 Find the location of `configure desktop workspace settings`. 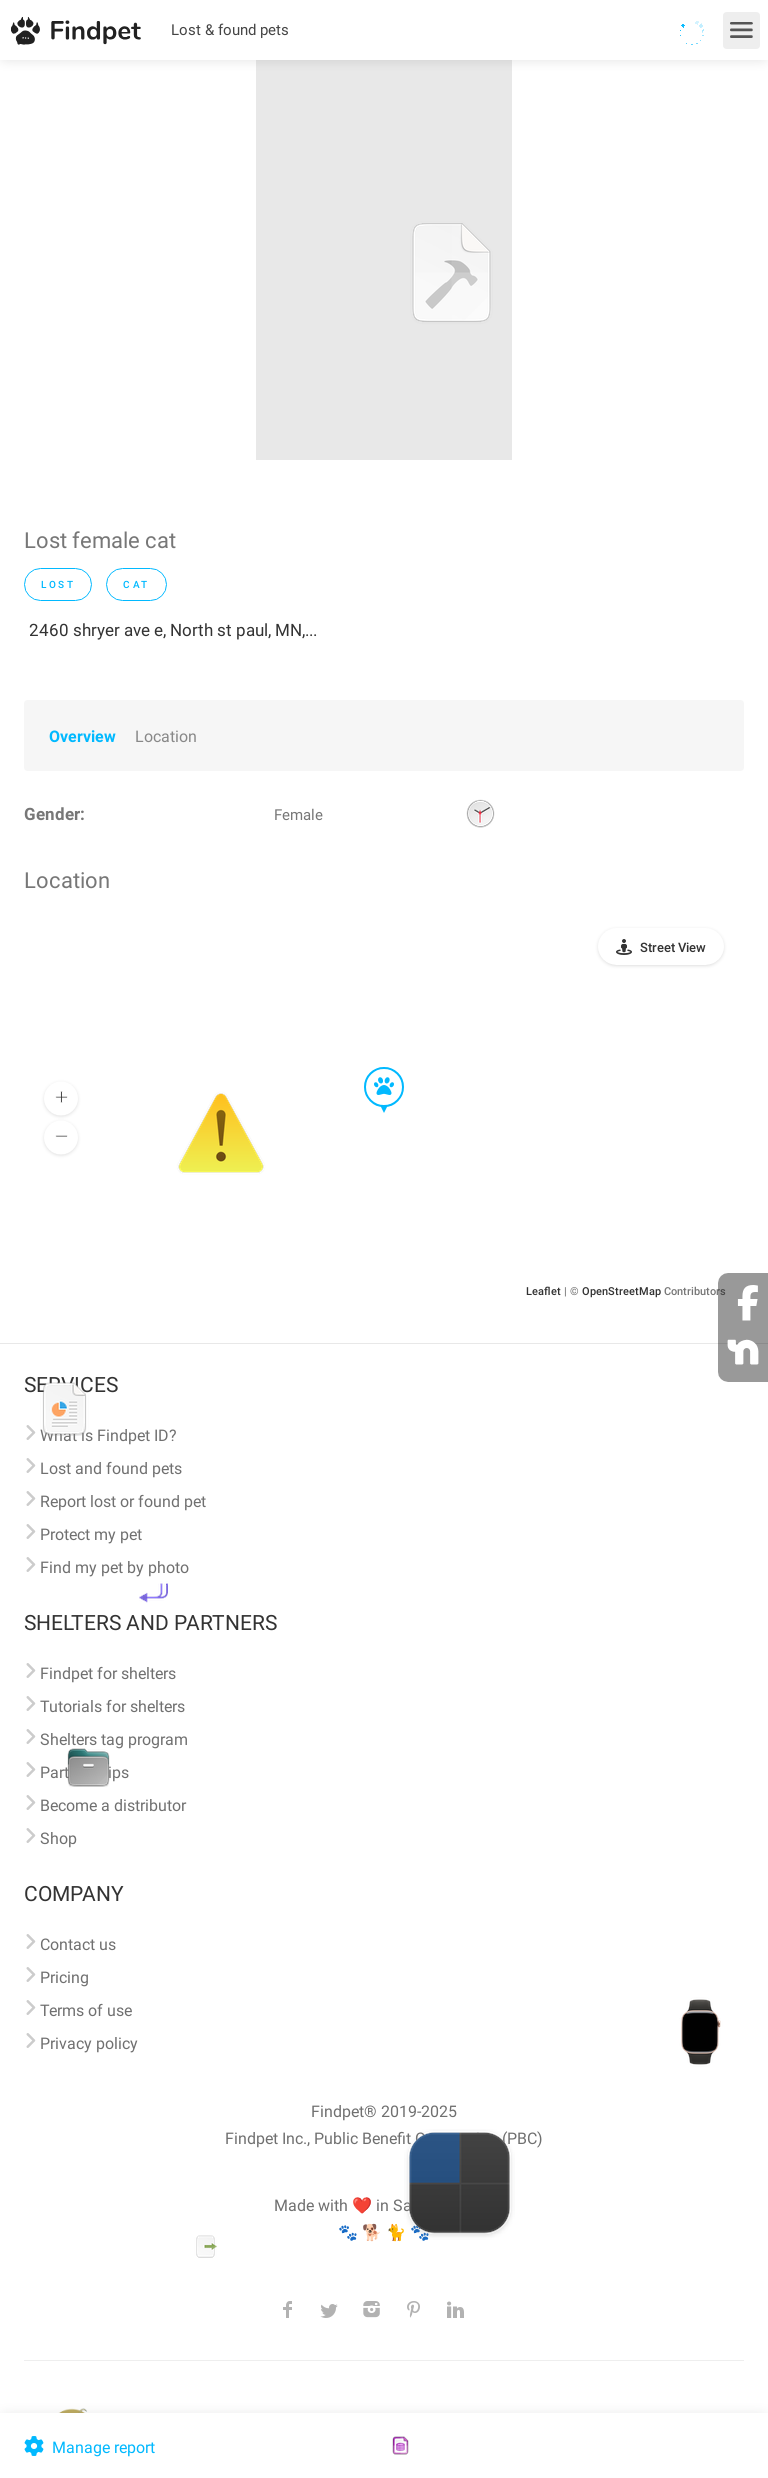

configure desktop workspace settings is located at coordinates (459, 2184).